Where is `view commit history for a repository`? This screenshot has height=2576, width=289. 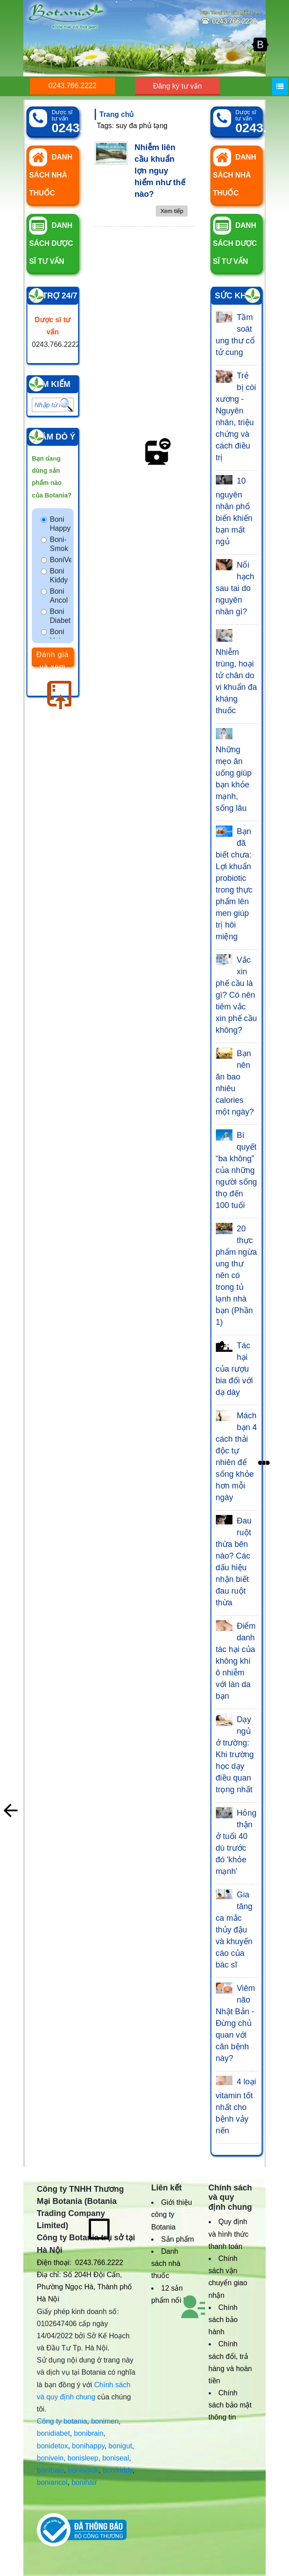 view commit history for a repository is located at coordinates (59, 694).